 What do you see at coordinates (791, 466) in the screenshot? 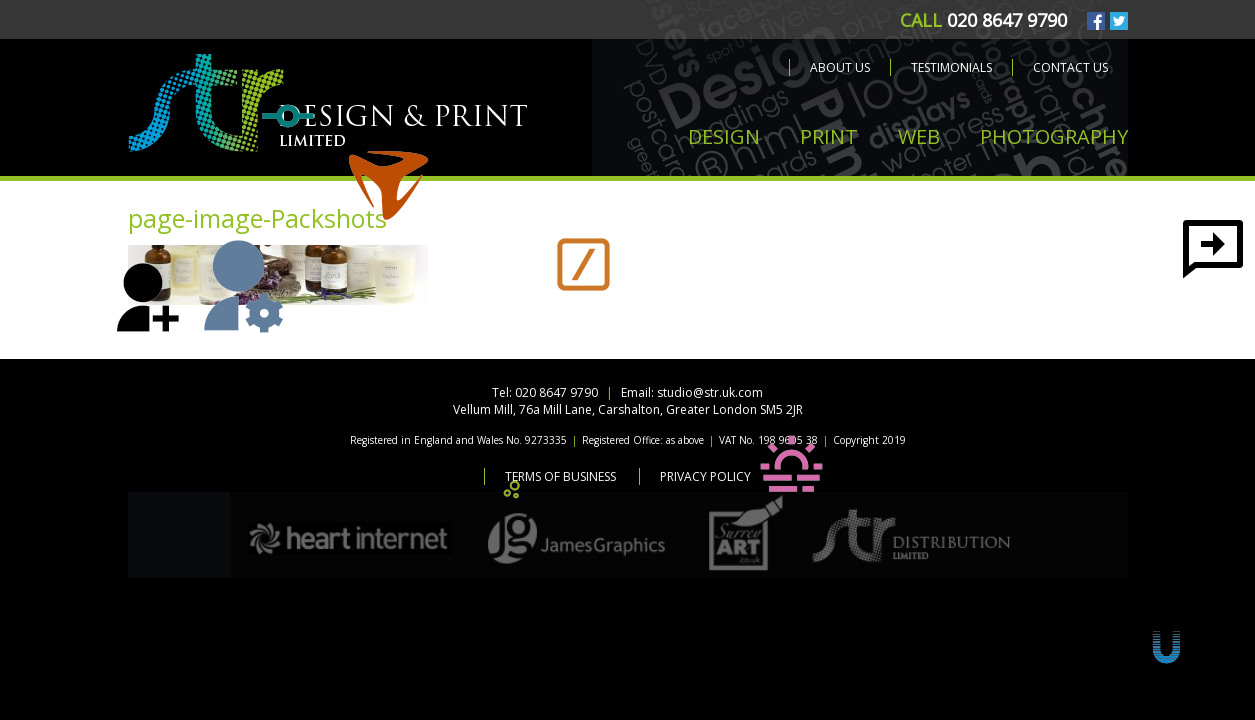
I see `indicates hazy weather conditions` at bounding box center [791, 466].